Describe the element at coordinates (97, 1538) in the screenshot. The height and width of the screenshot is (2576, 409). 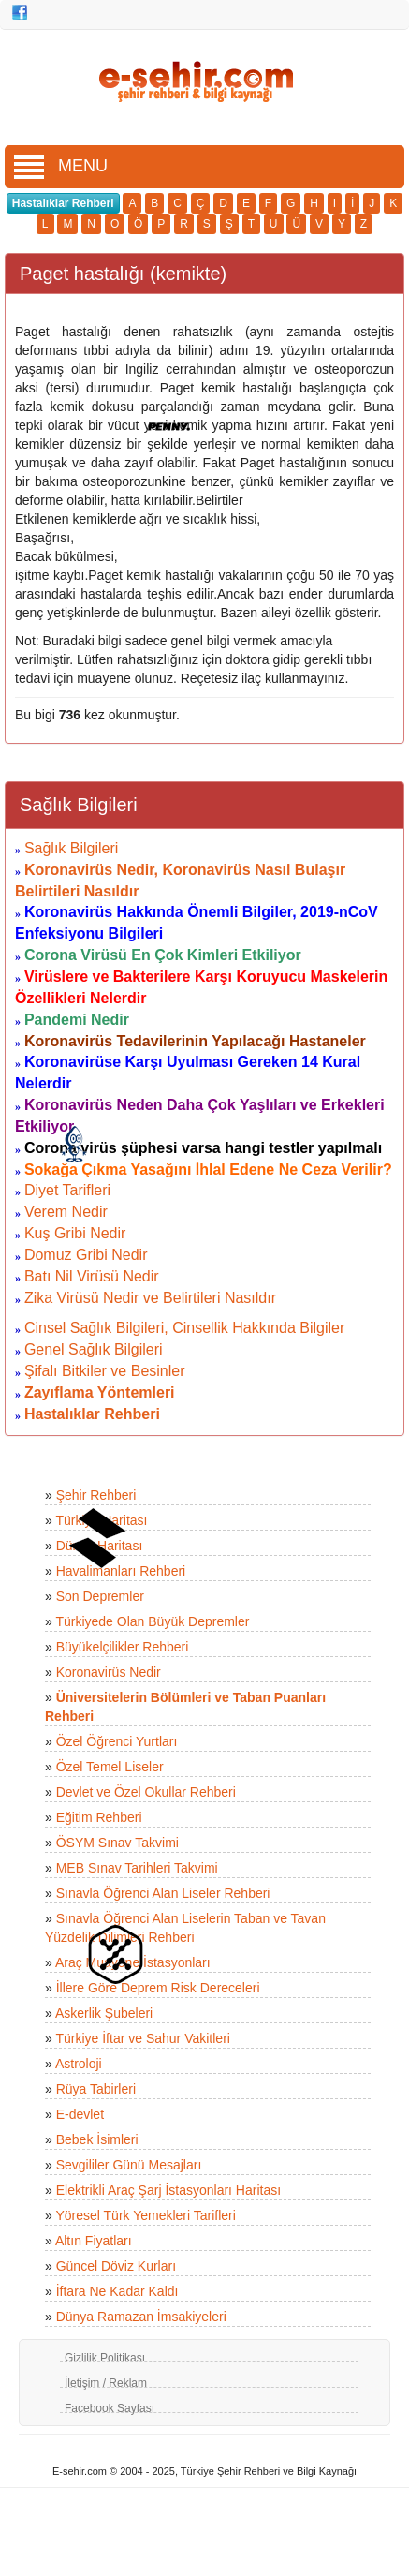
I see `nanostores library logo` at that location.